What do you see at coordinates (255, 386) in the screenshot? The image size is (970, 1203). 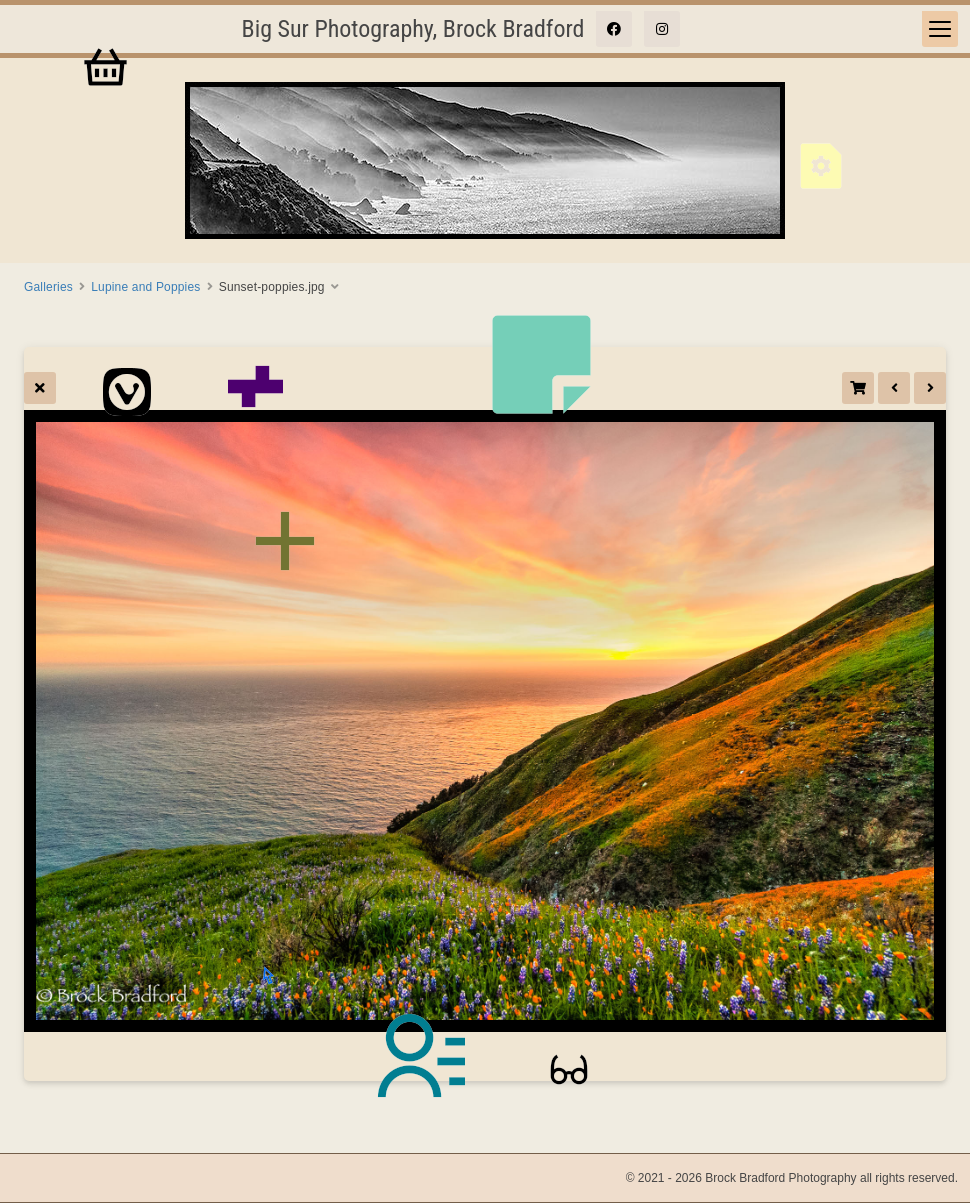 I see `CrateDB database platform logo` at bounding box center [255, 386].